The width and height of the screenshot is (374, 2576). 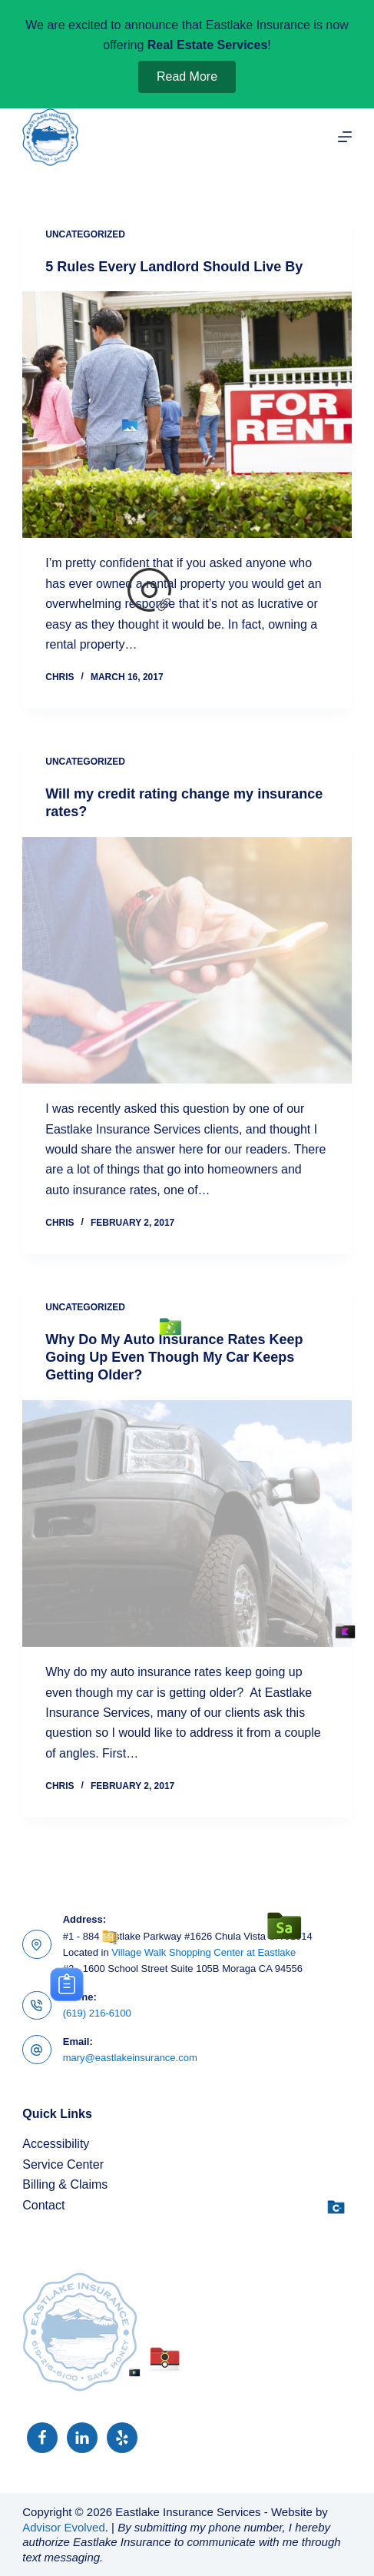 I want to click on open folder containing C++ project files, so click(x=336, y=2207).